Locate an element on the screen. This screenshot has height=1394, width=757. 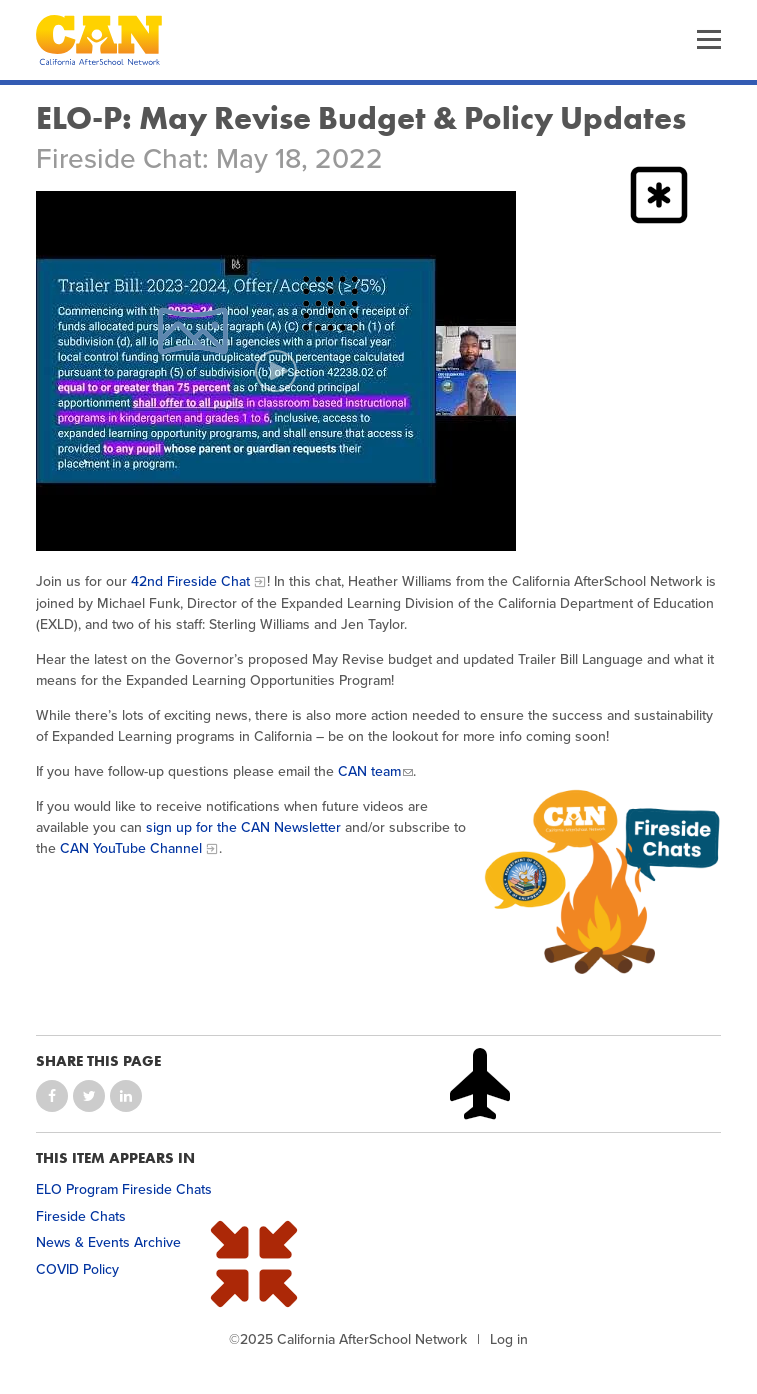
remove all borders from selected element is located at coordinates (330, 303).